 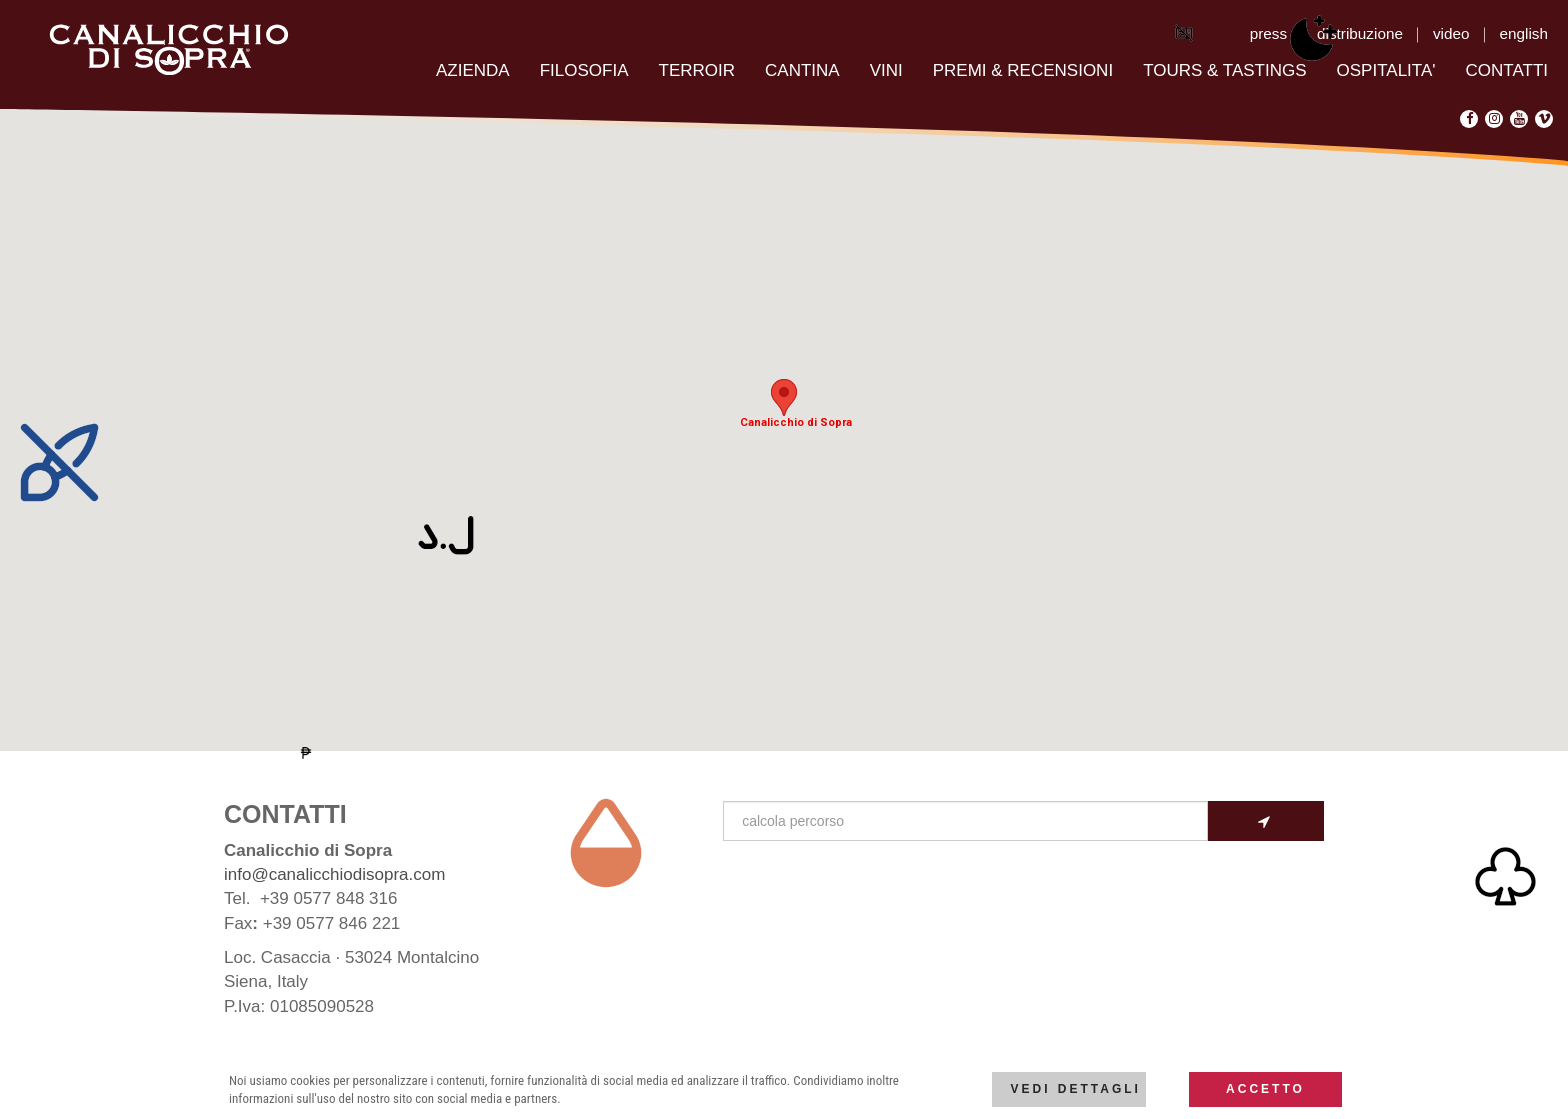 I want to click on adjust water or liquid fill level, so click(x=606, y=843).